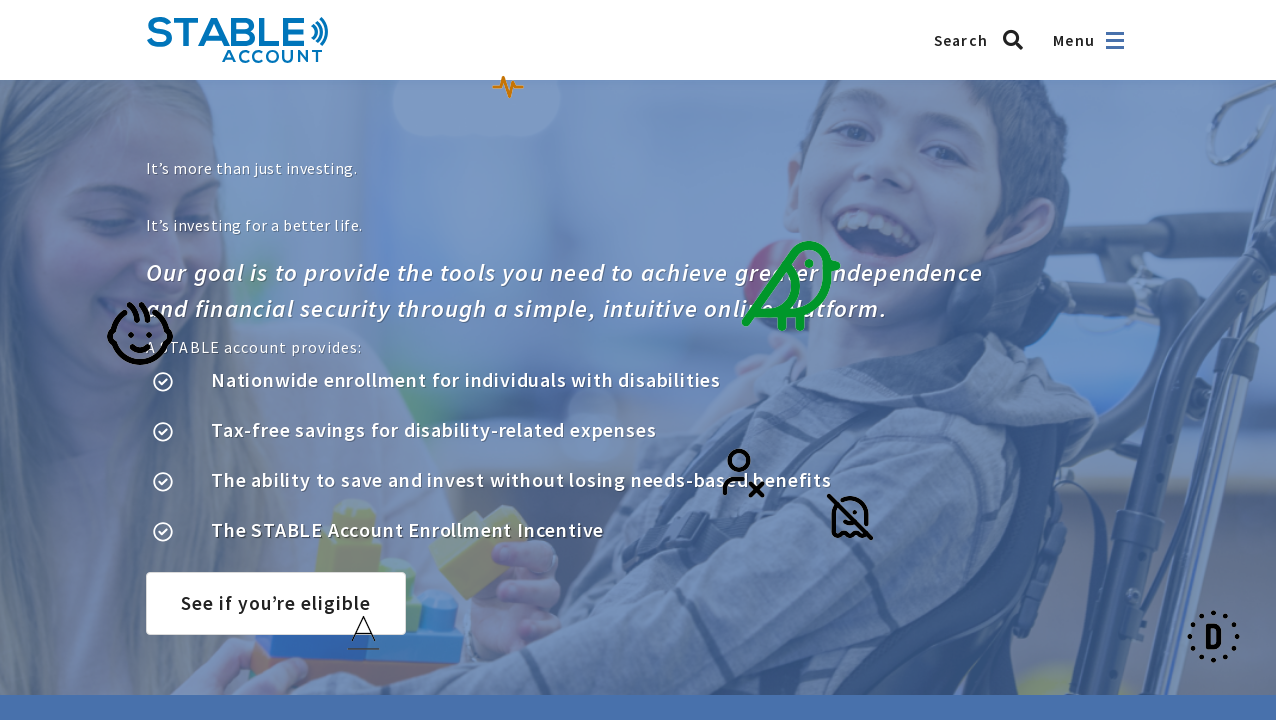 The width and height of the screenshot is (1276, 720). Describe the element at coordinates (791, 286) in the screenshot. I see `access twitter or social media features` at that location.